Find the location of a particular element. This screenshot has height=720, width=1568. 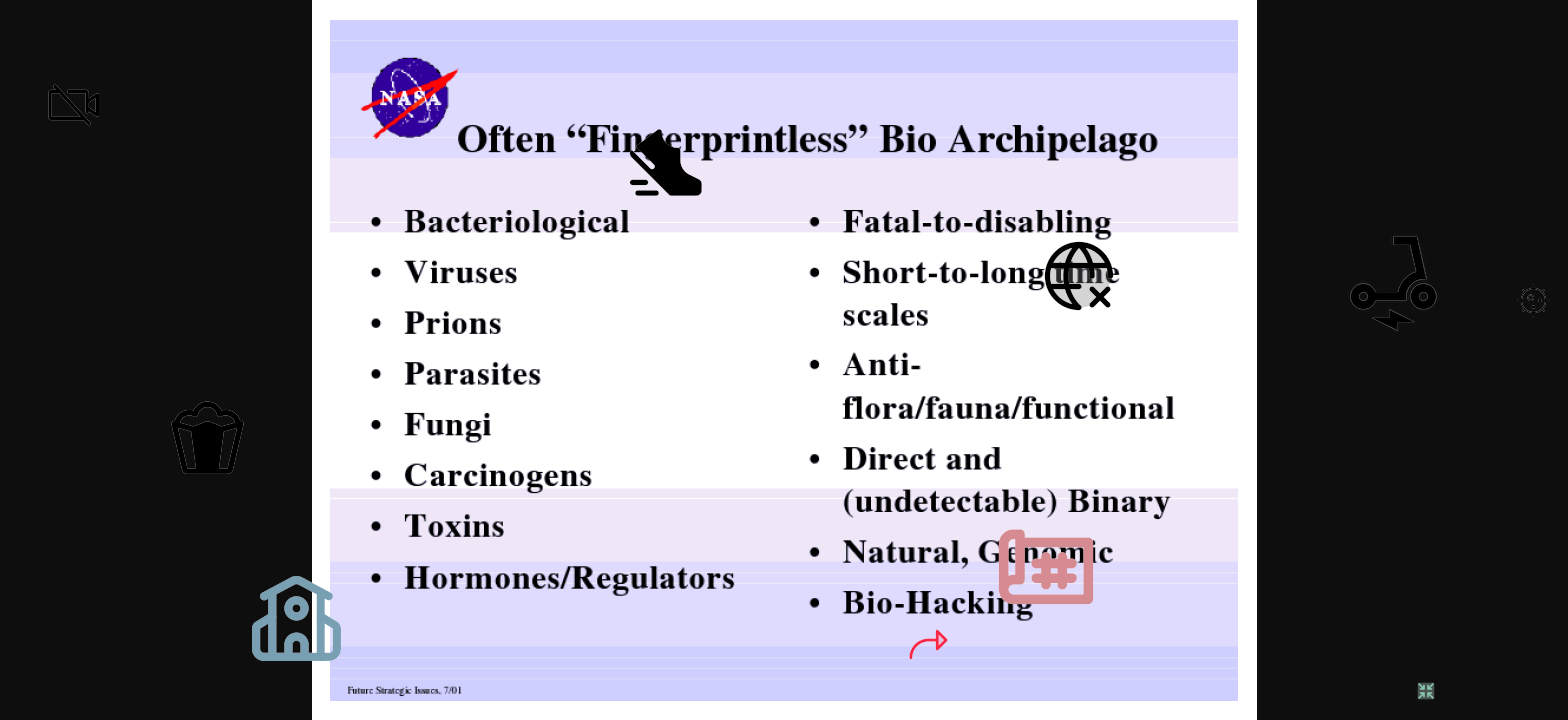

share or forward content is located at coordinates (928, 644).